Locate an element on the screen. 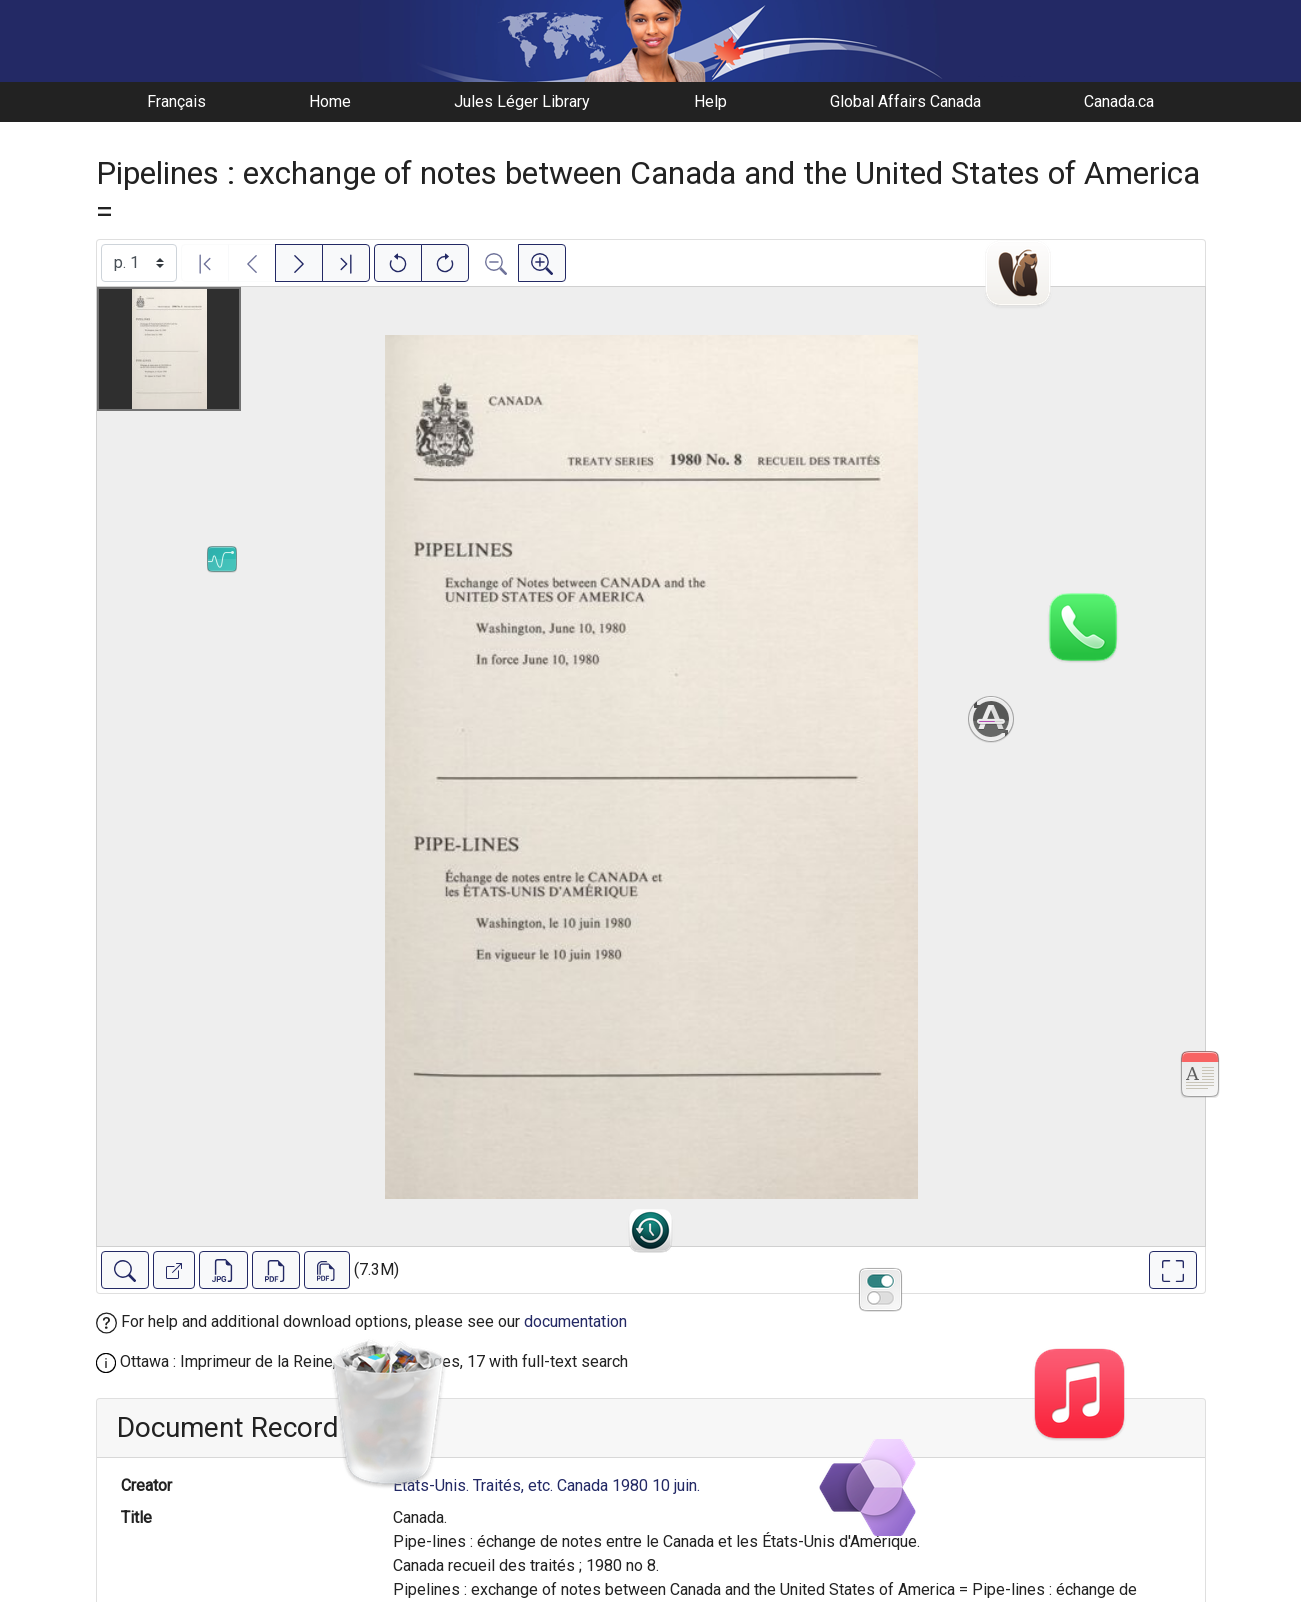 This screenshot has width=1301, height=1602. open the books or e-reader app is located at coordinates (1200, 1074).